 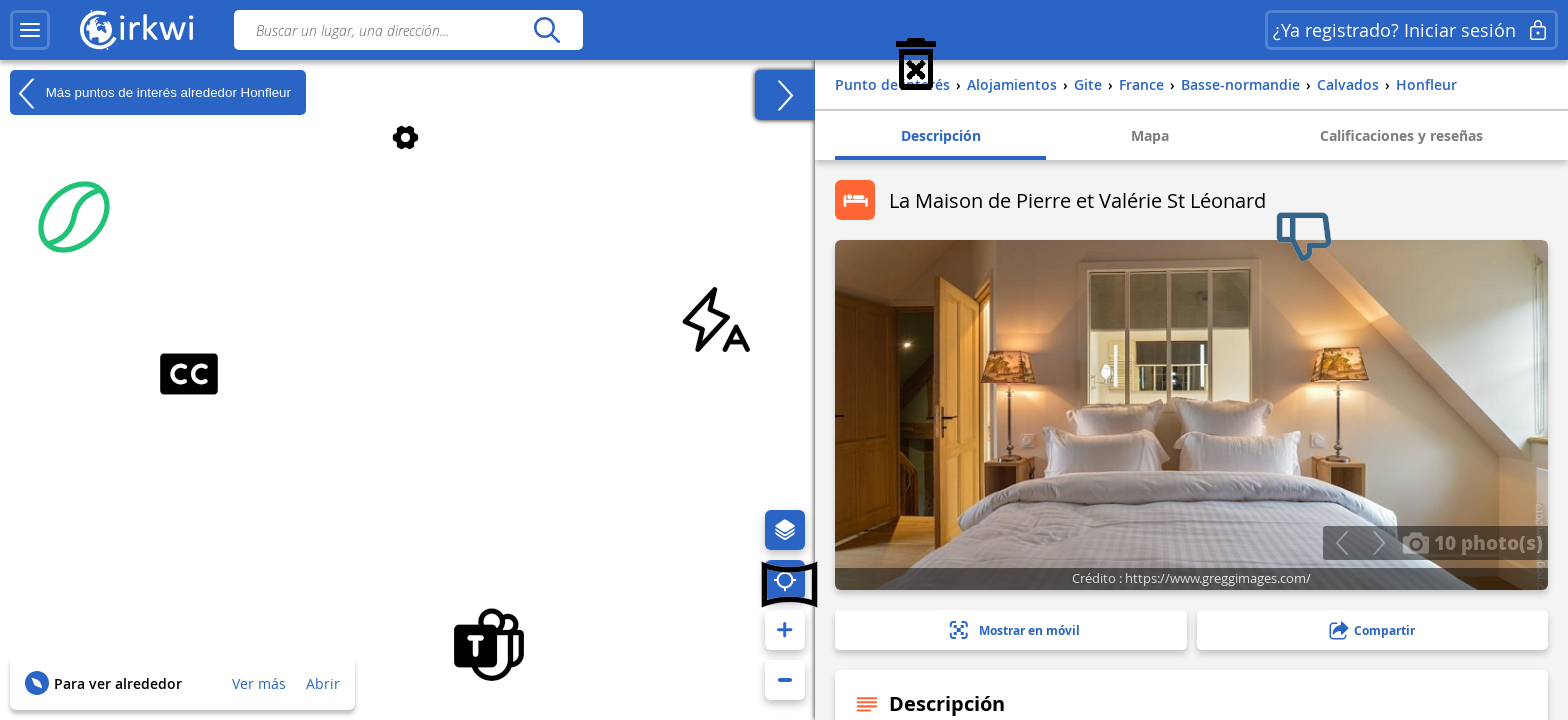 What do you see at coordinates (189, 374) in the screenshot?
I see `enable closed captions for video content` at bounding box center [189, 374].